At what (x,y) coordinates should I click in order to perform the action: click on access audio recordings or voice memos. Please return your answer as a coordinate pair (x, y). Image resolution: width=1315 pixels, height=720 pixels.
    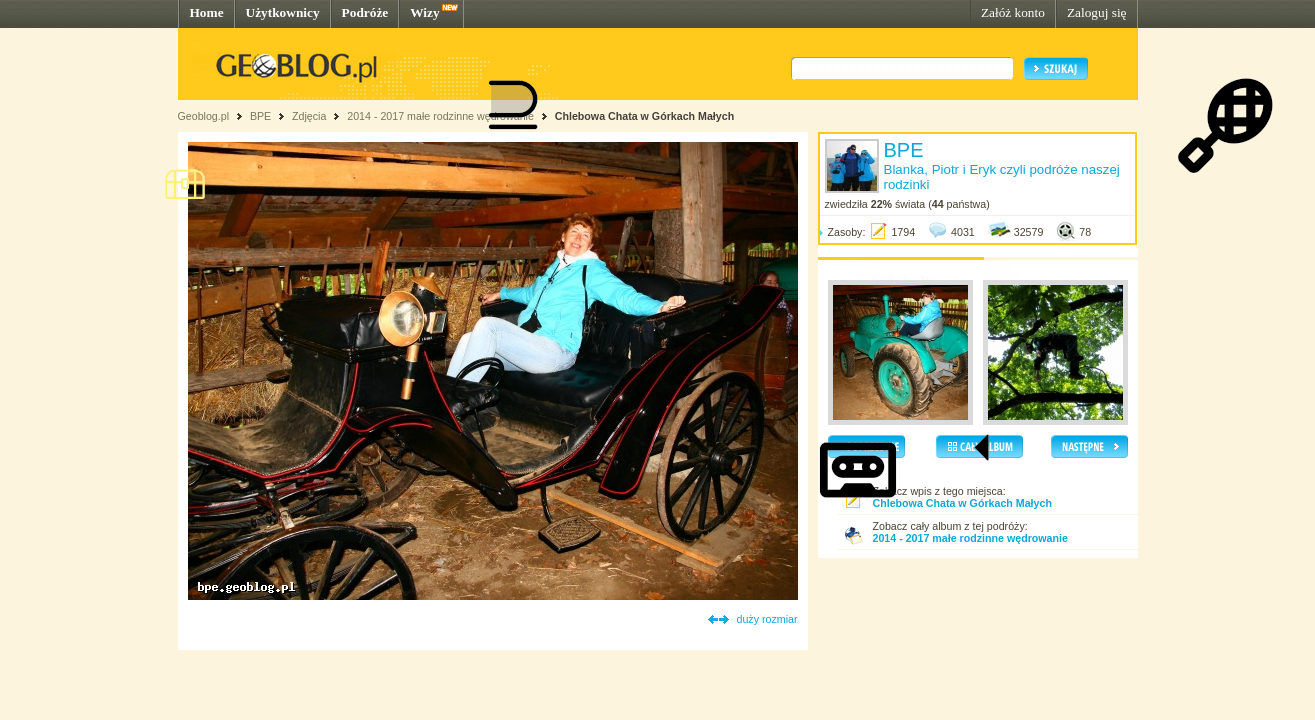
    Looking at the image, I should click on (858, 470).